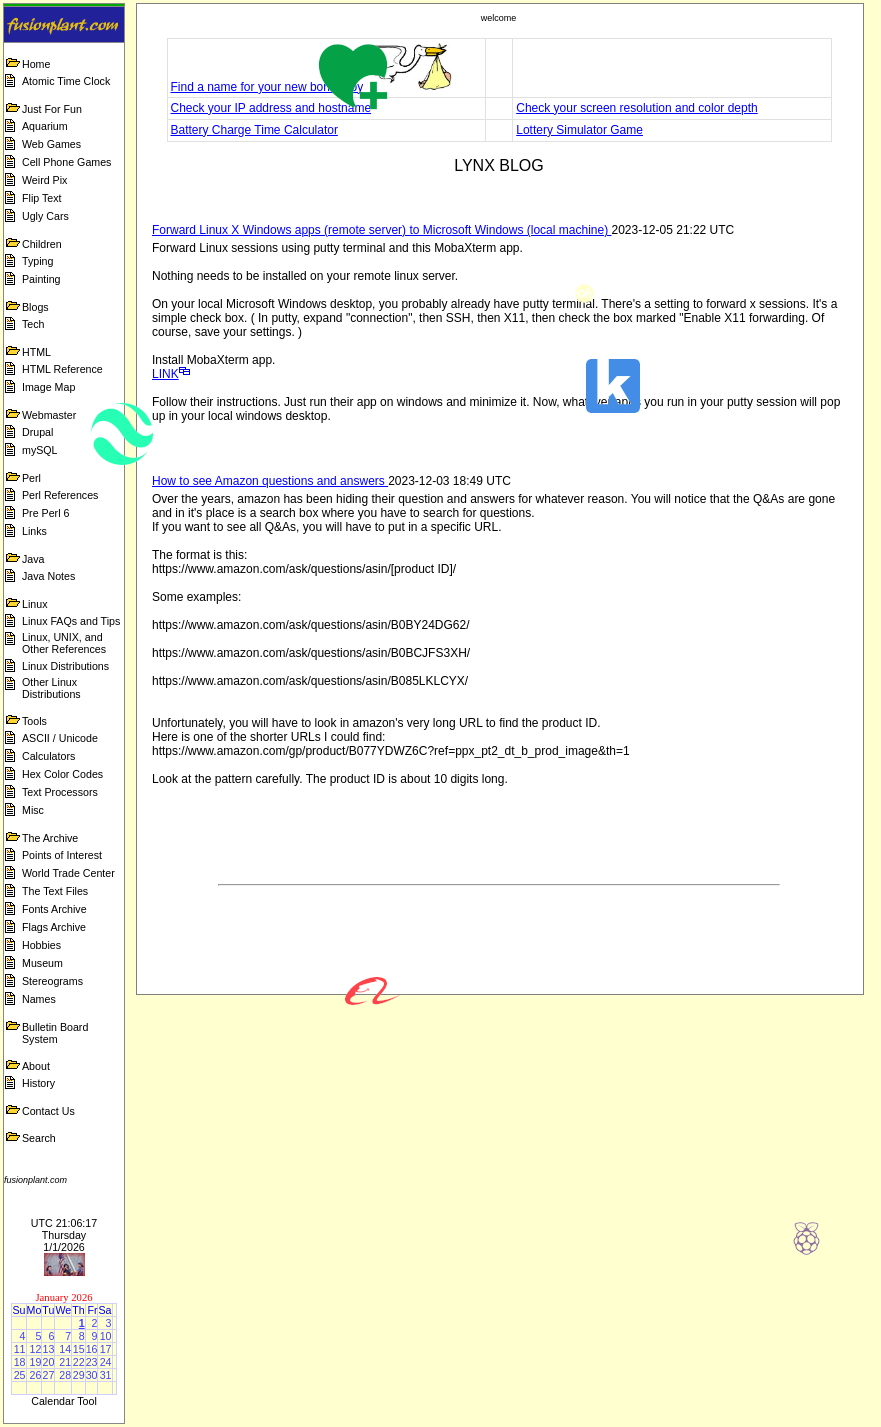  What do you see at coordinates (584, 293) in the screenshot?
I see `access OnStar connected vehicle services` at bounding box center [584, 293].